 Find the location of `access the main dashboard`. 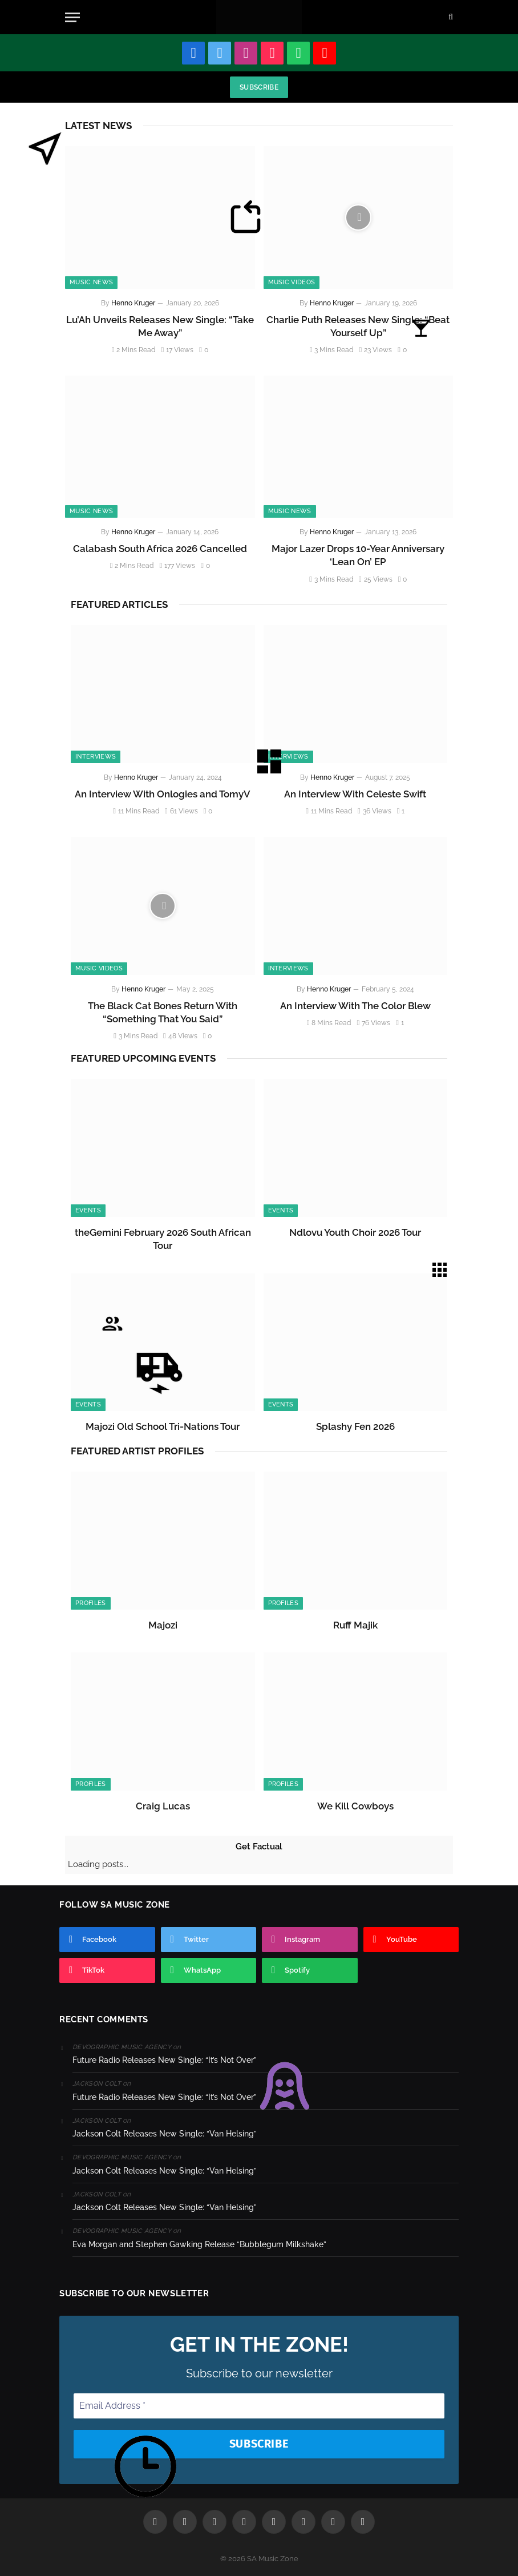

access the main dashboard is located at coordinates (269, 761).